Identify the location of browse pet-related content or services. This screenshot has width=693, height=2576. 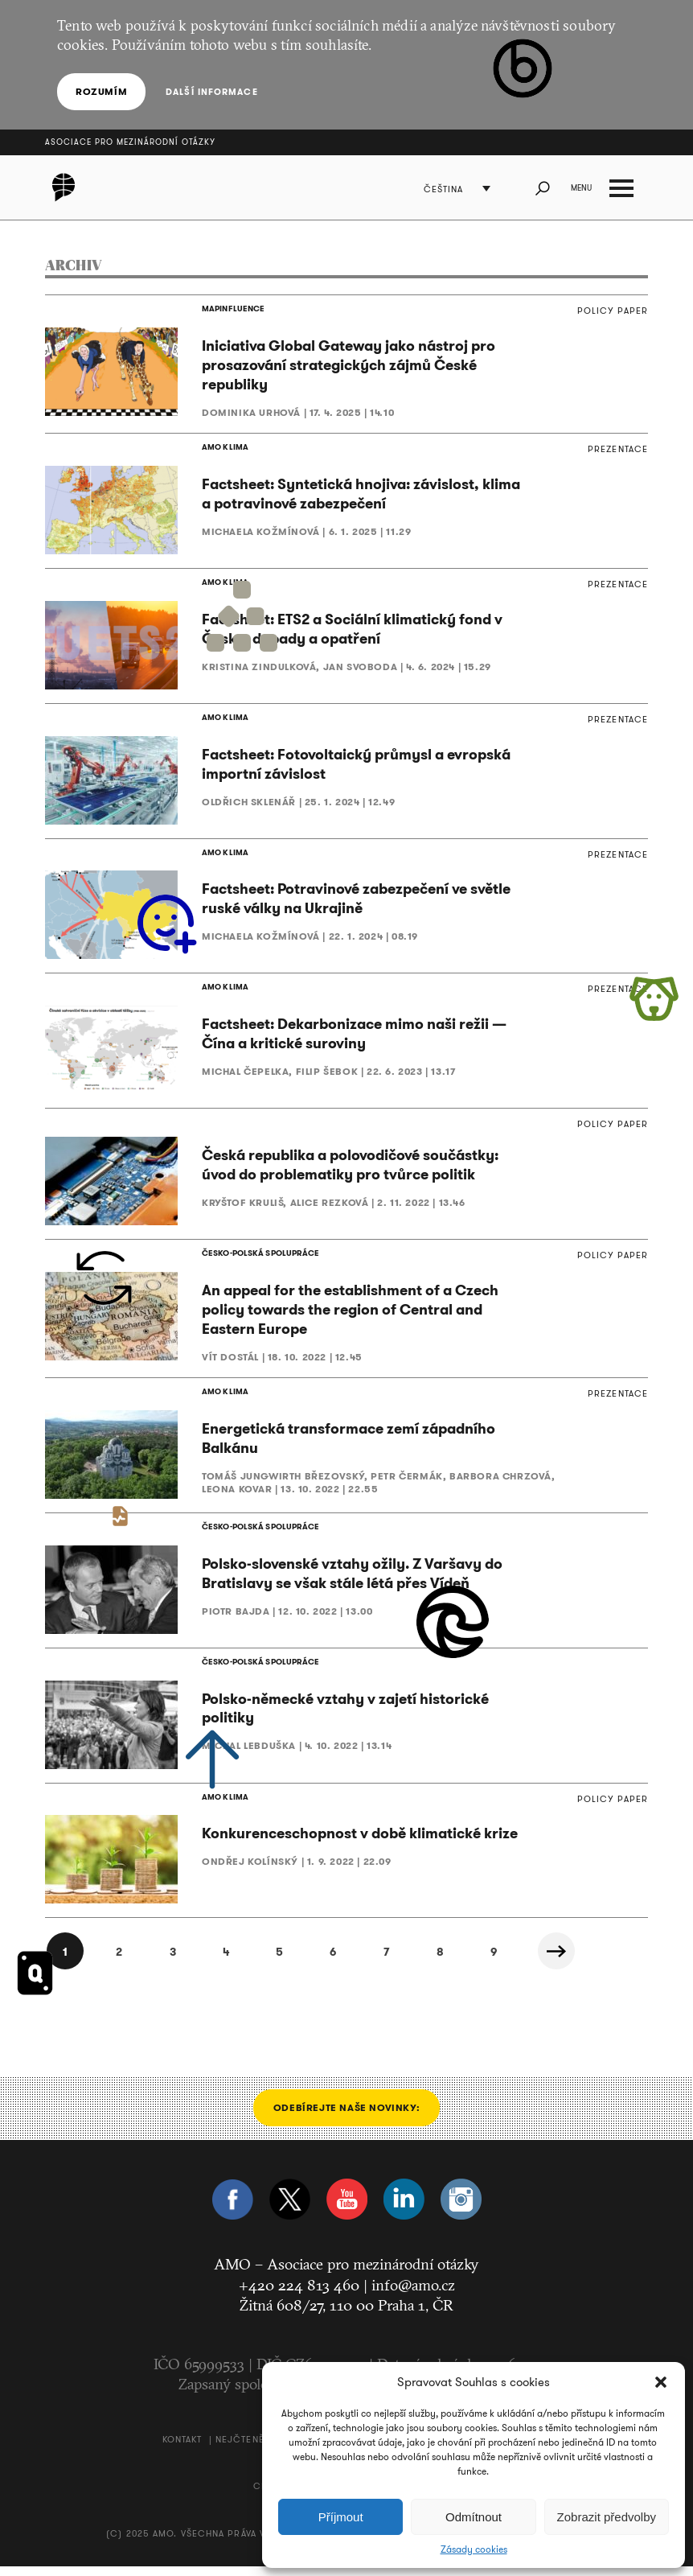
(654, 998).